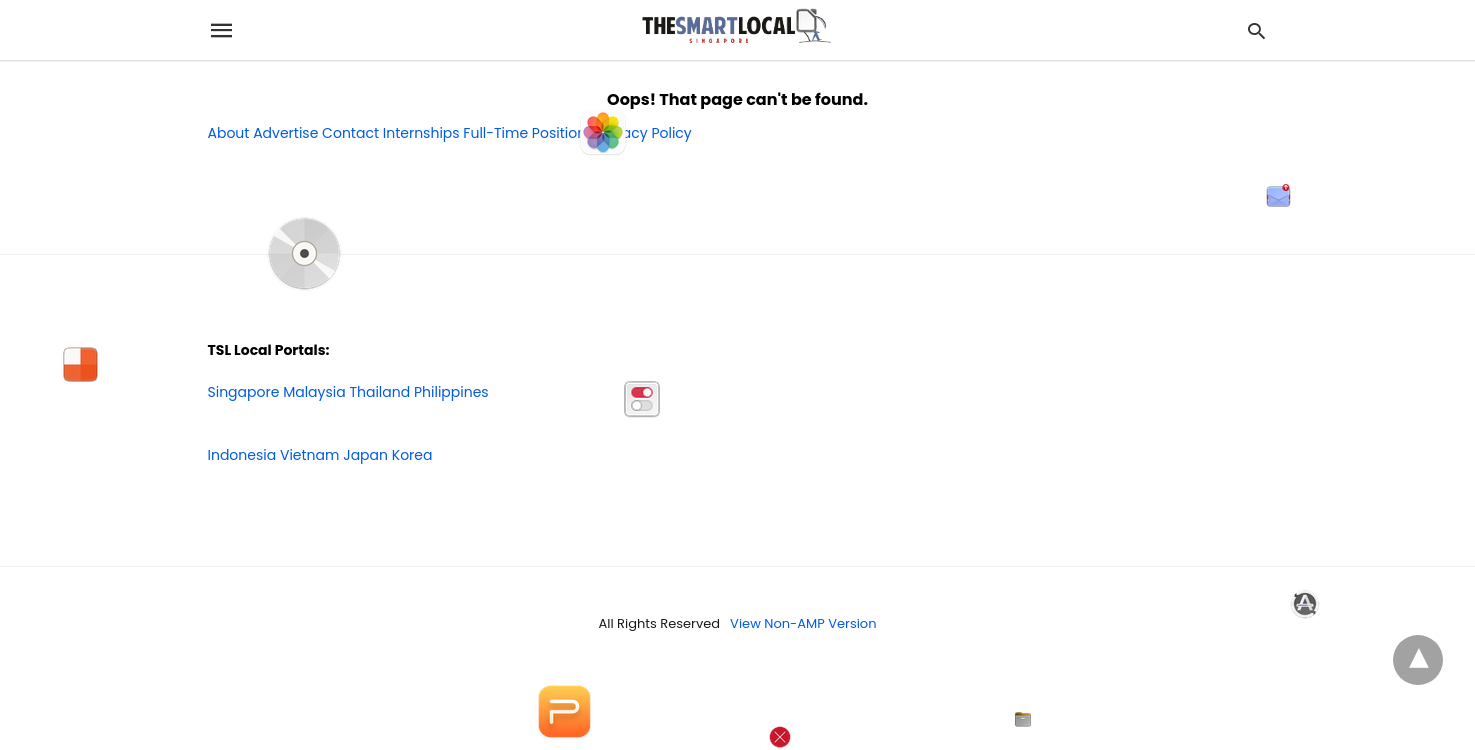  Describe the element at coordinates (642, 399) in the screenshot. I see `open gnome tweaks to customize system settings` at that location.